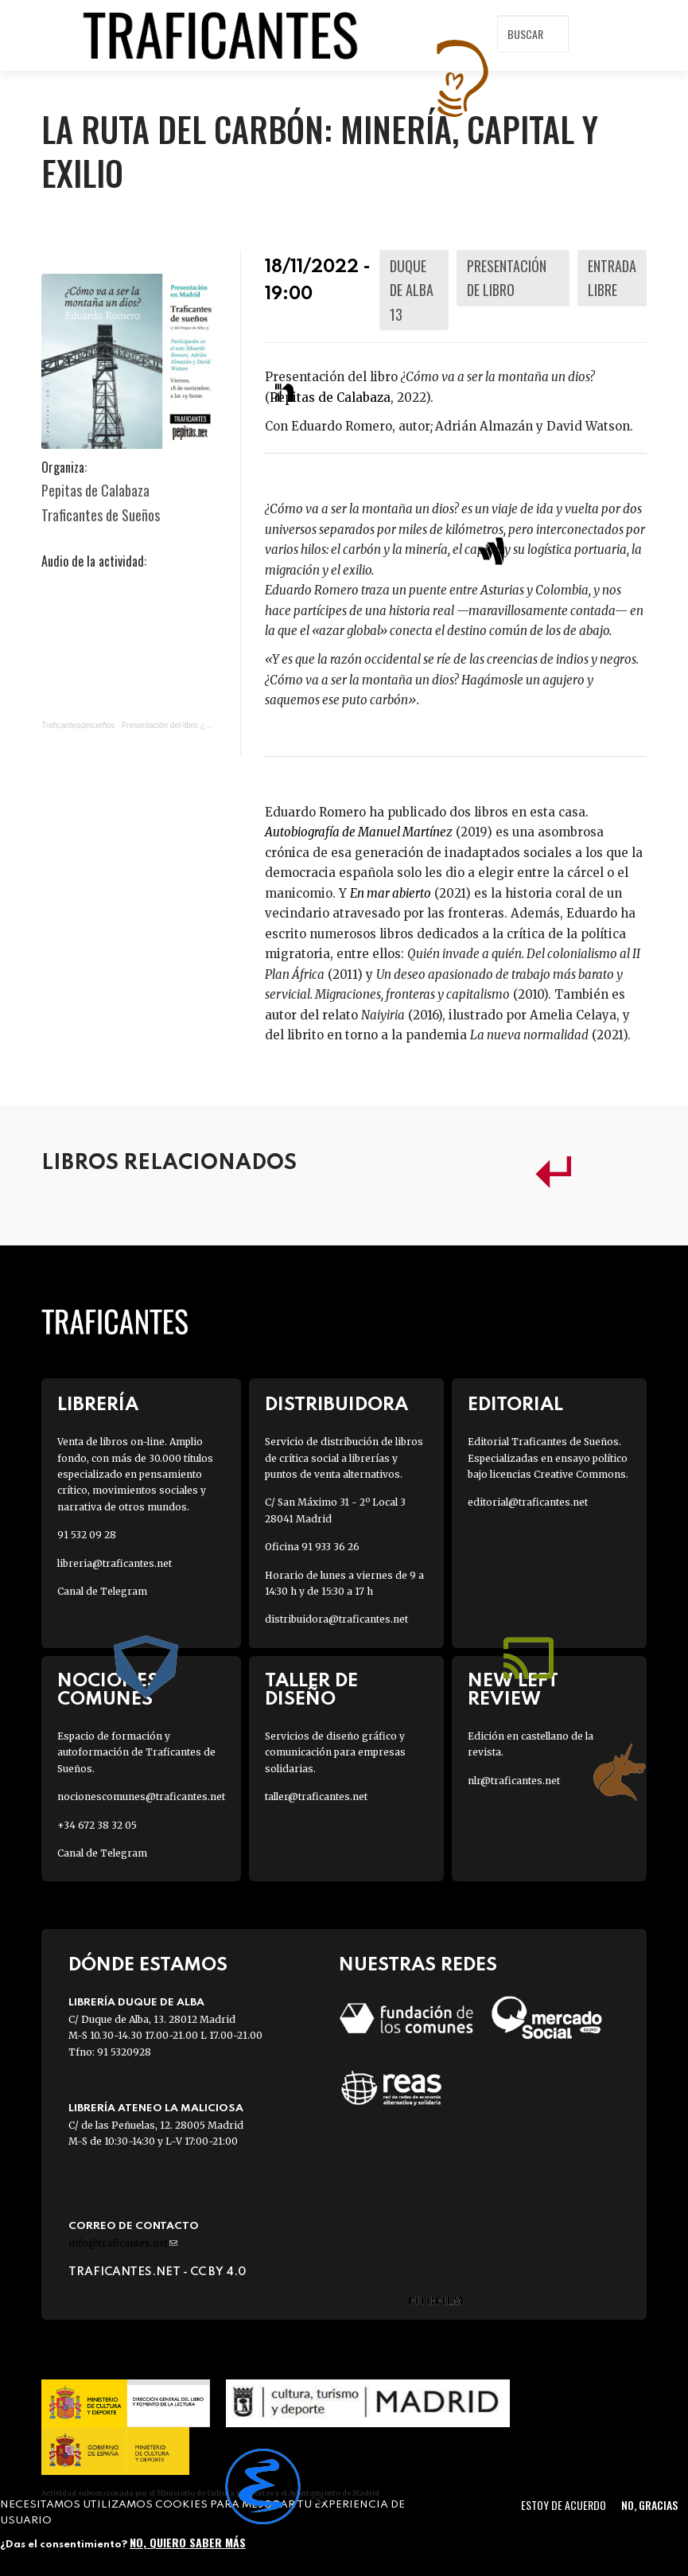  I want to click on infracost cloud cost estimation tool logo, so click(284, 392).